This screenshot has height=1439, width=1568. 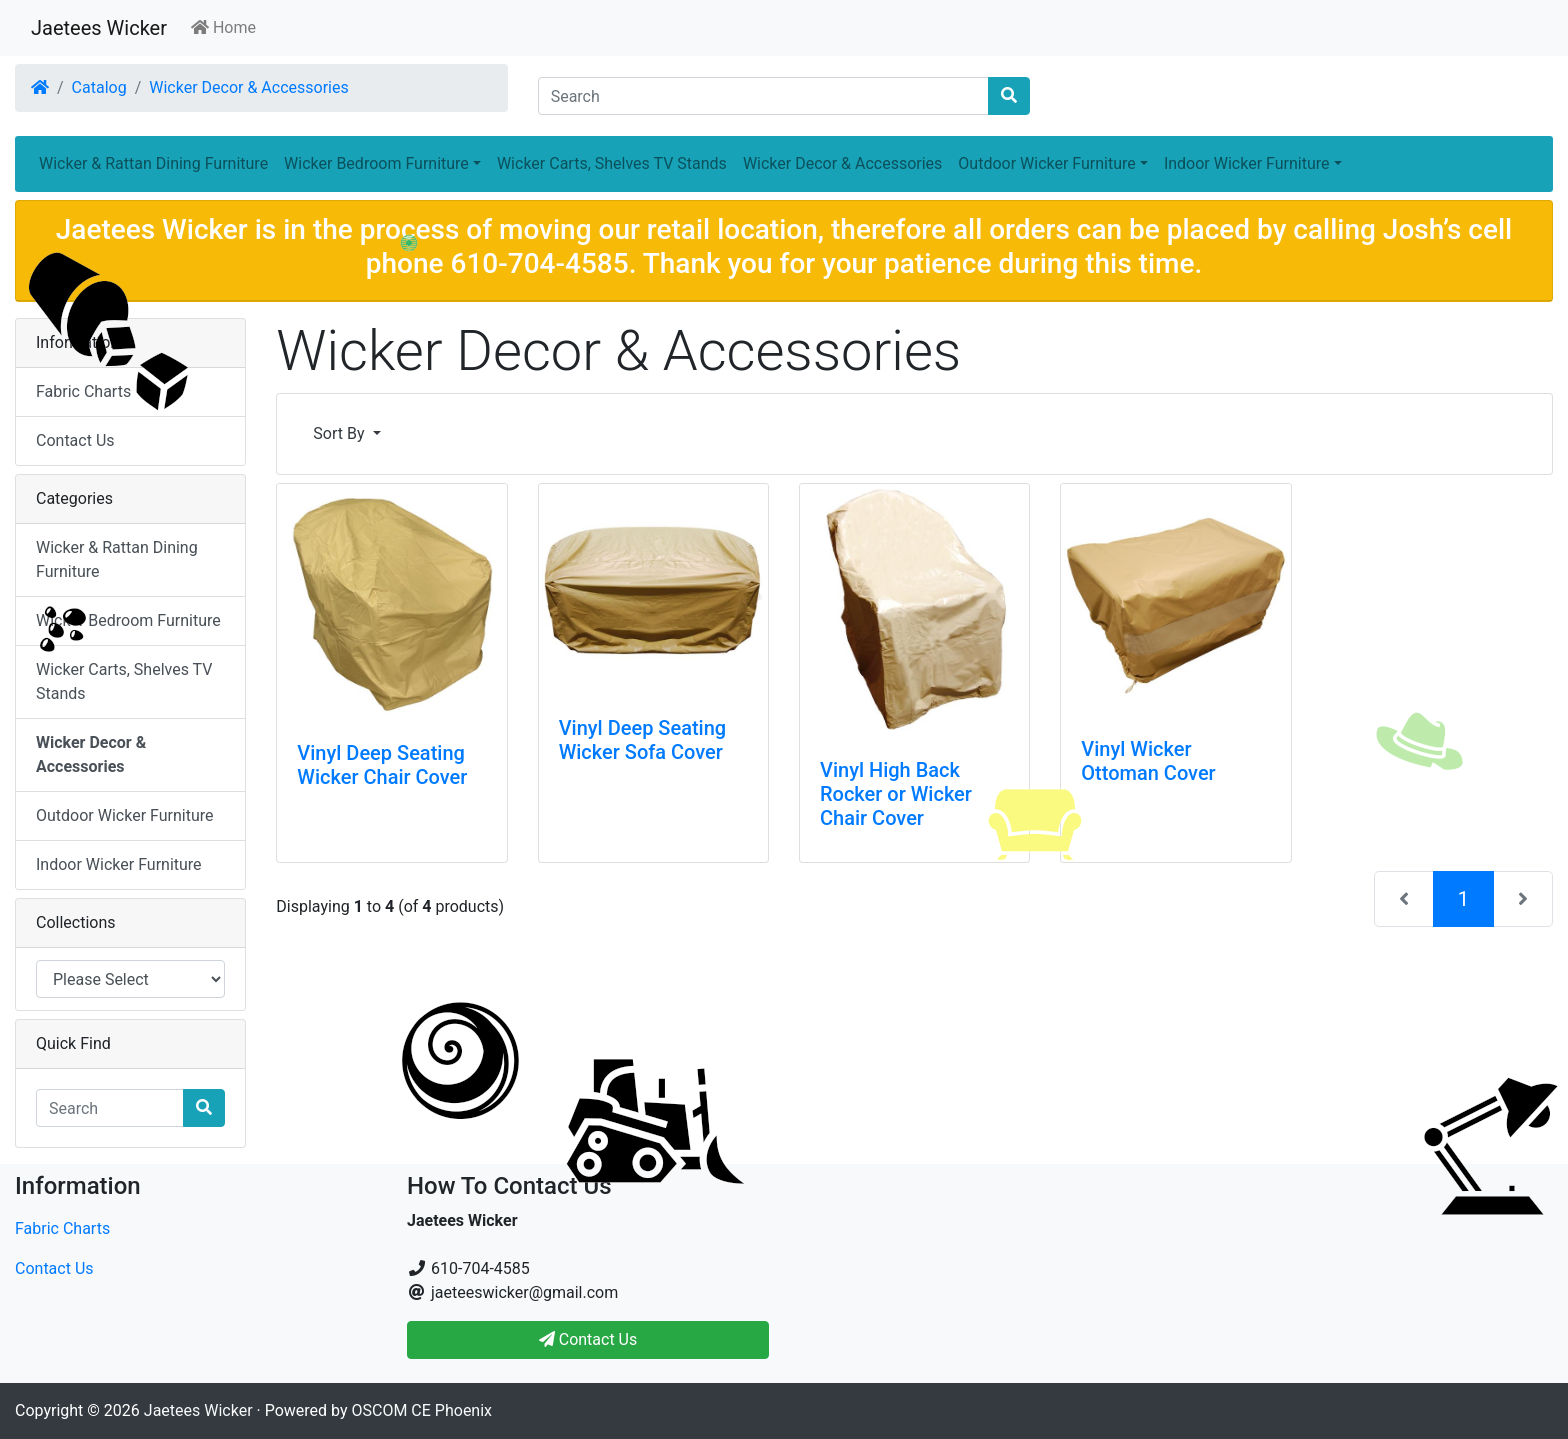 I want to click on collectible shell currency or treasure item, so click(x=460, y=1060).